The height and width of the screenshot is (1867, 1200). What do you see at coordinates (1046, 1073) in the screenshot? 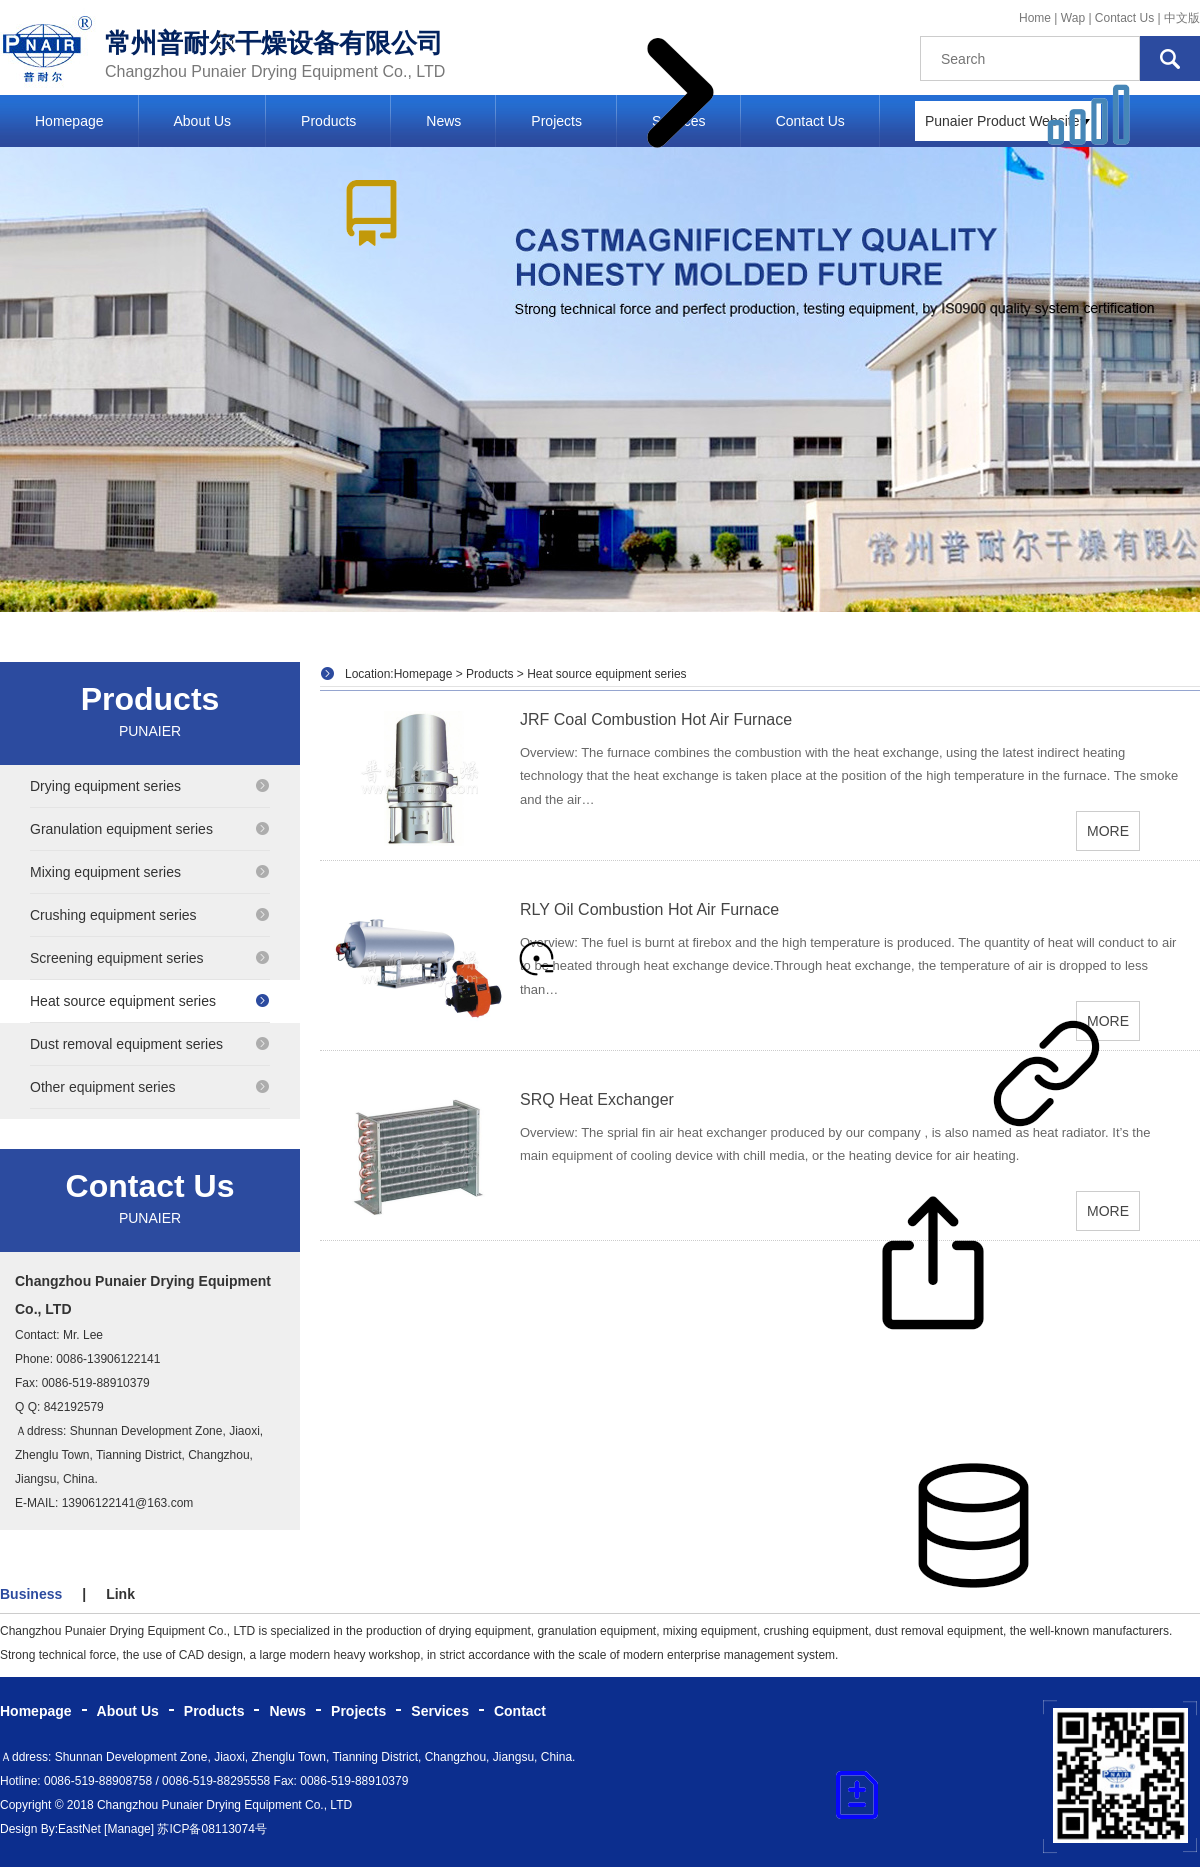
I see `copy or share a link` at bounding box center [1046, 1073].